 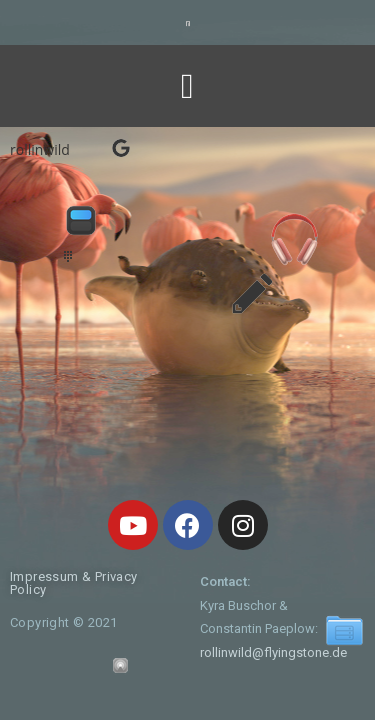 I want to click on sign in with your Google account, so click(x=121, y=148).